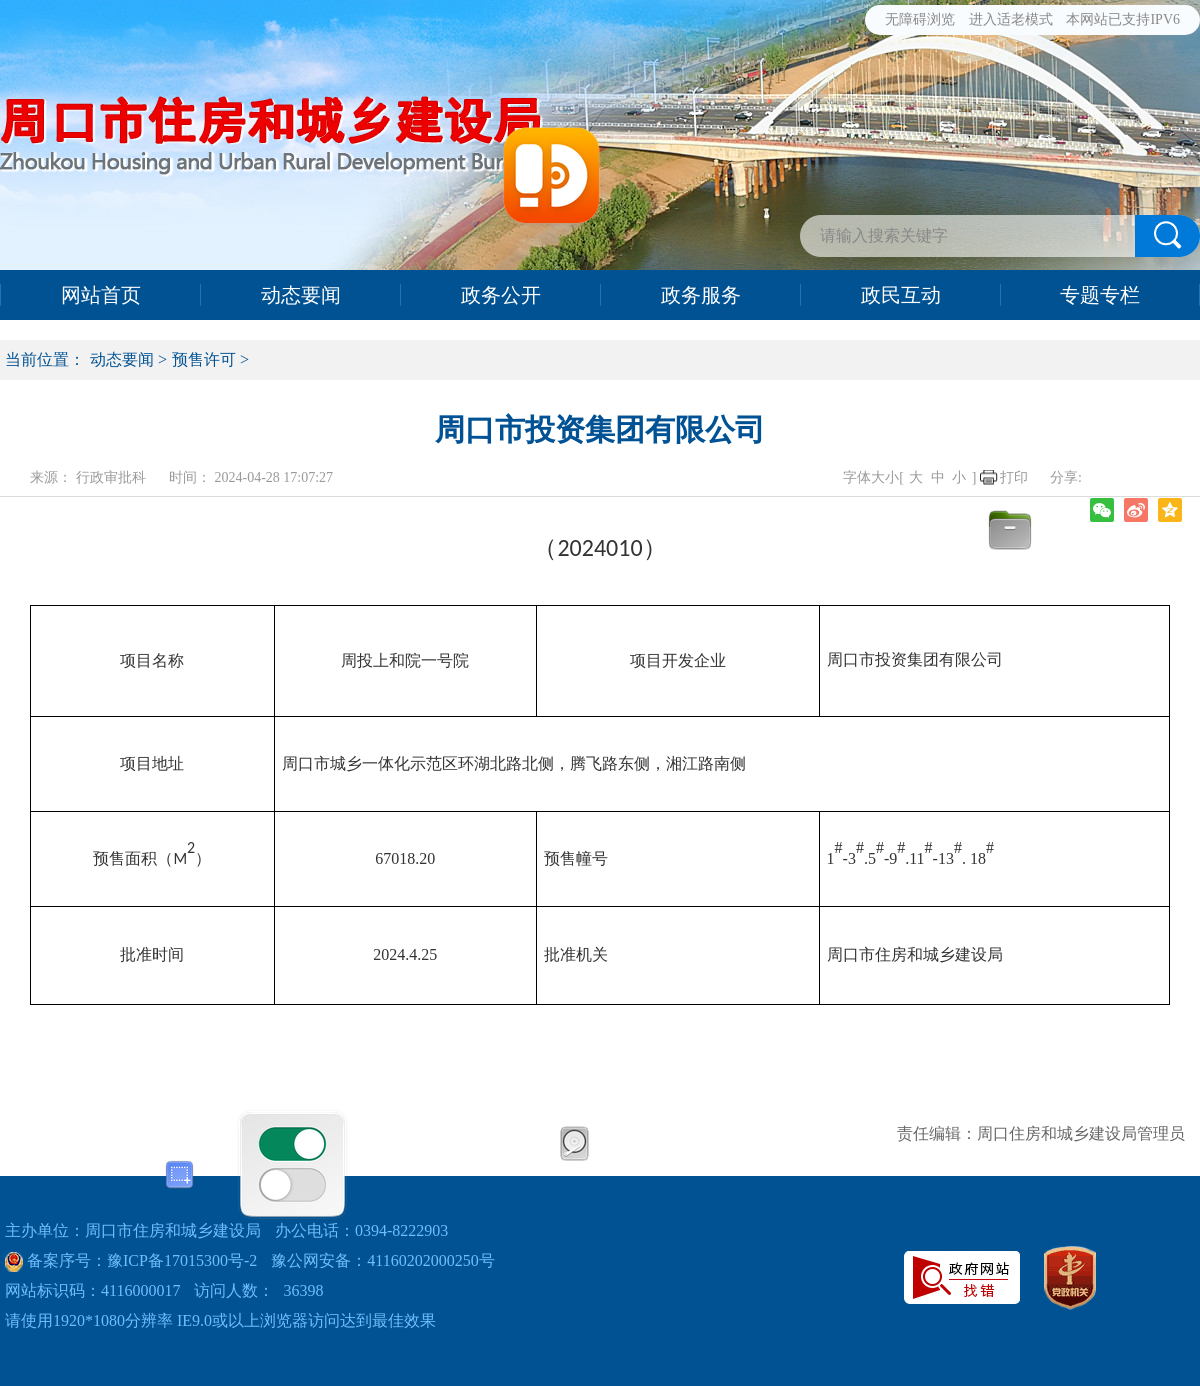 This screenshot has height=1386, width=1200. I want to click on open gnome tweaks to customize desktop settings, so click(292, 1164).